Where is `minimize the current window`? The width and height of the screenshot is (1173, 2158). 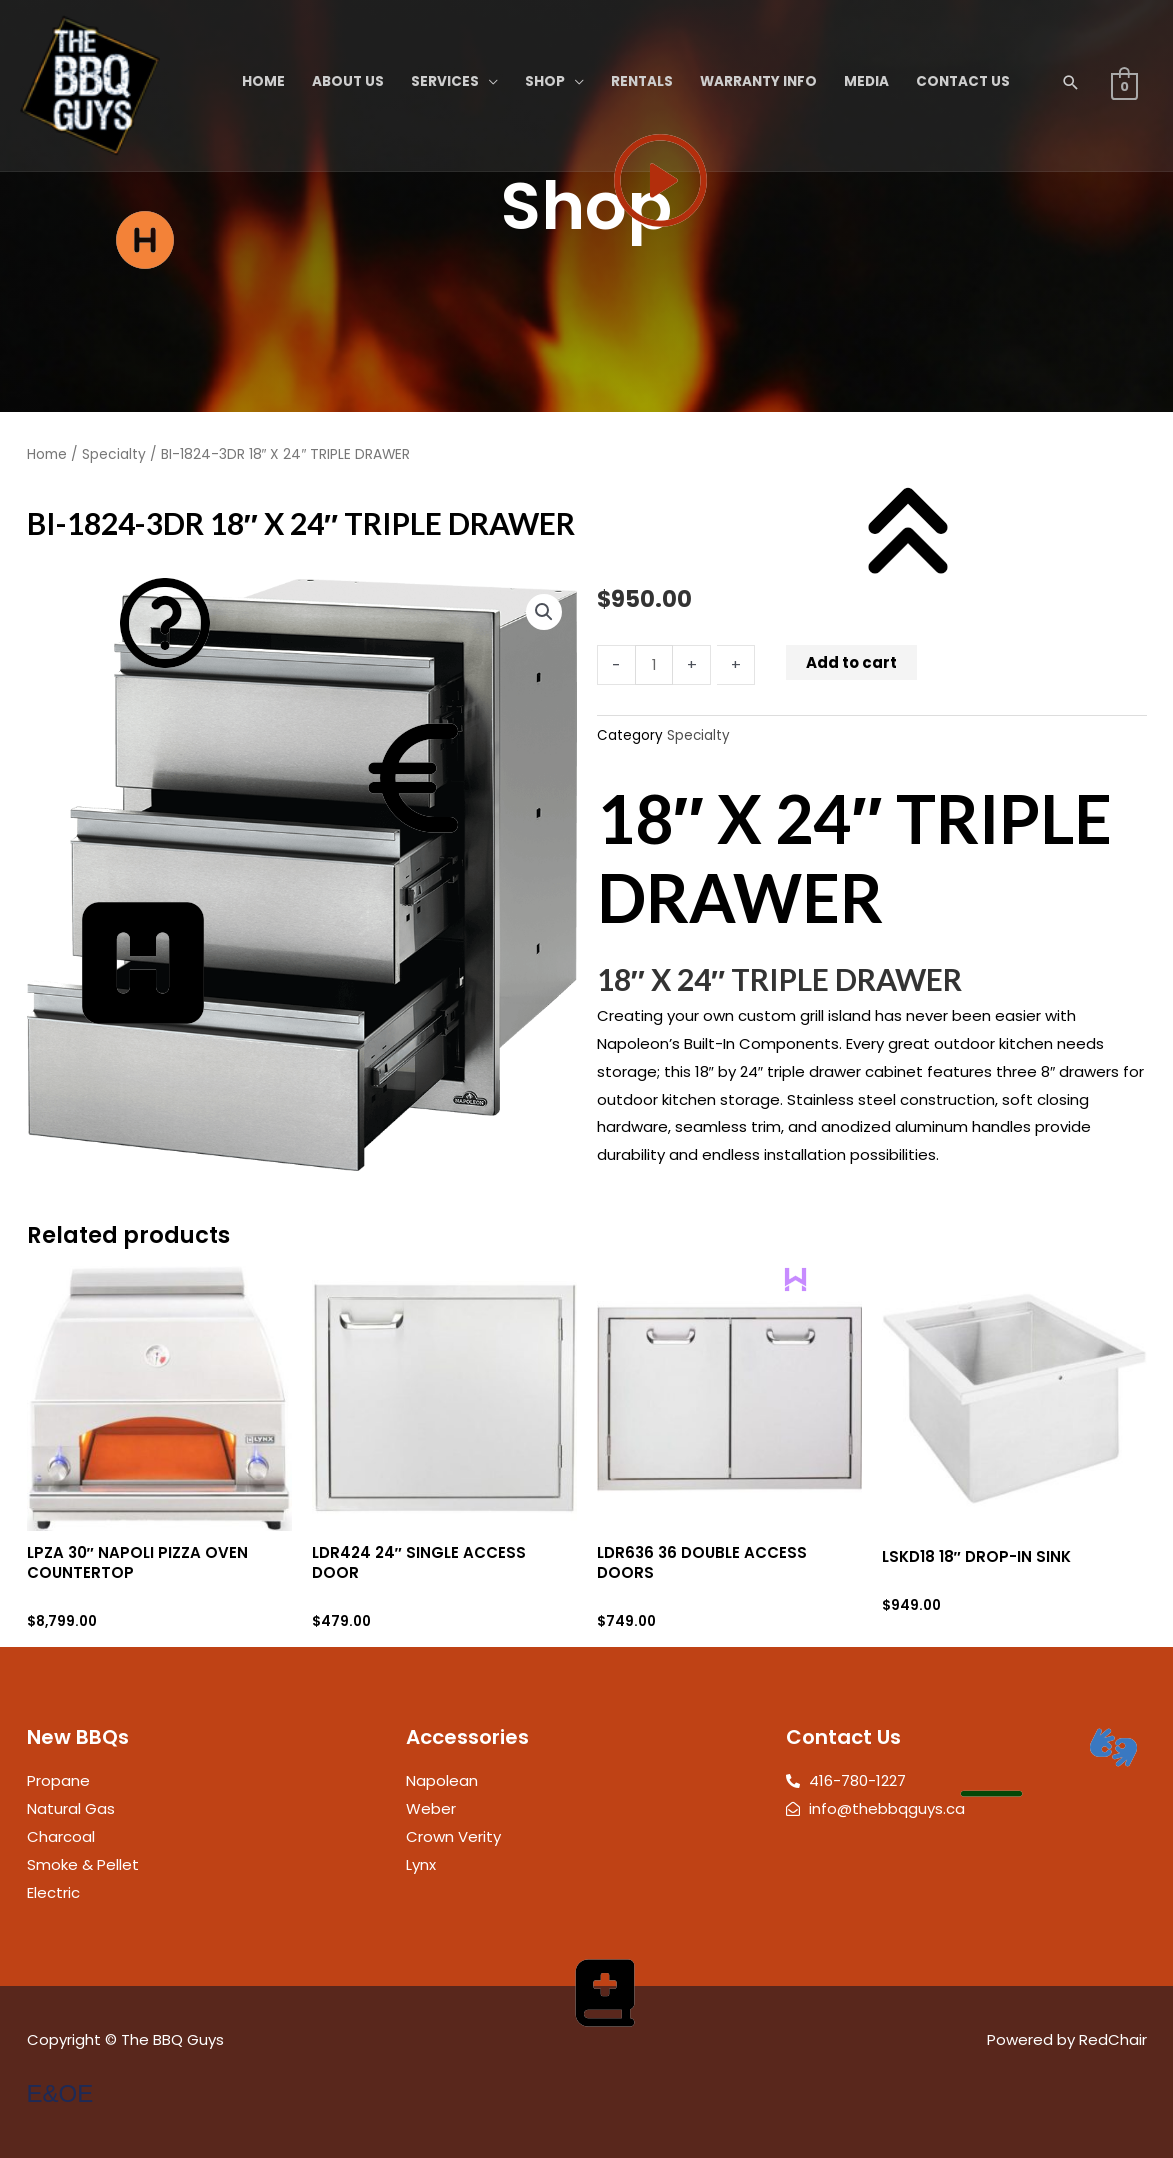
minimize the current window is located at coordinates (991, 1773).